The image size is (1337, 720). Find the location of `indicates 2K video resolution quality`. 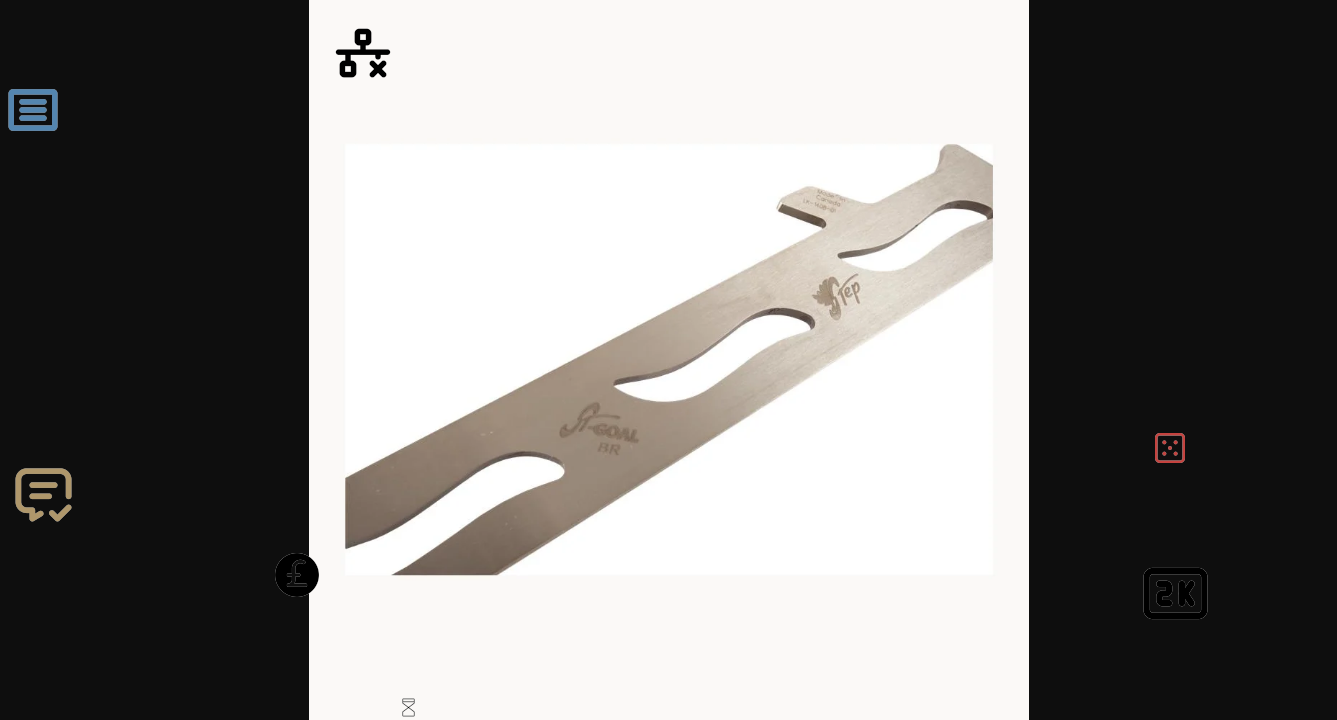

indicates 2K video resolution quality is located at coordinates (1175, 593).